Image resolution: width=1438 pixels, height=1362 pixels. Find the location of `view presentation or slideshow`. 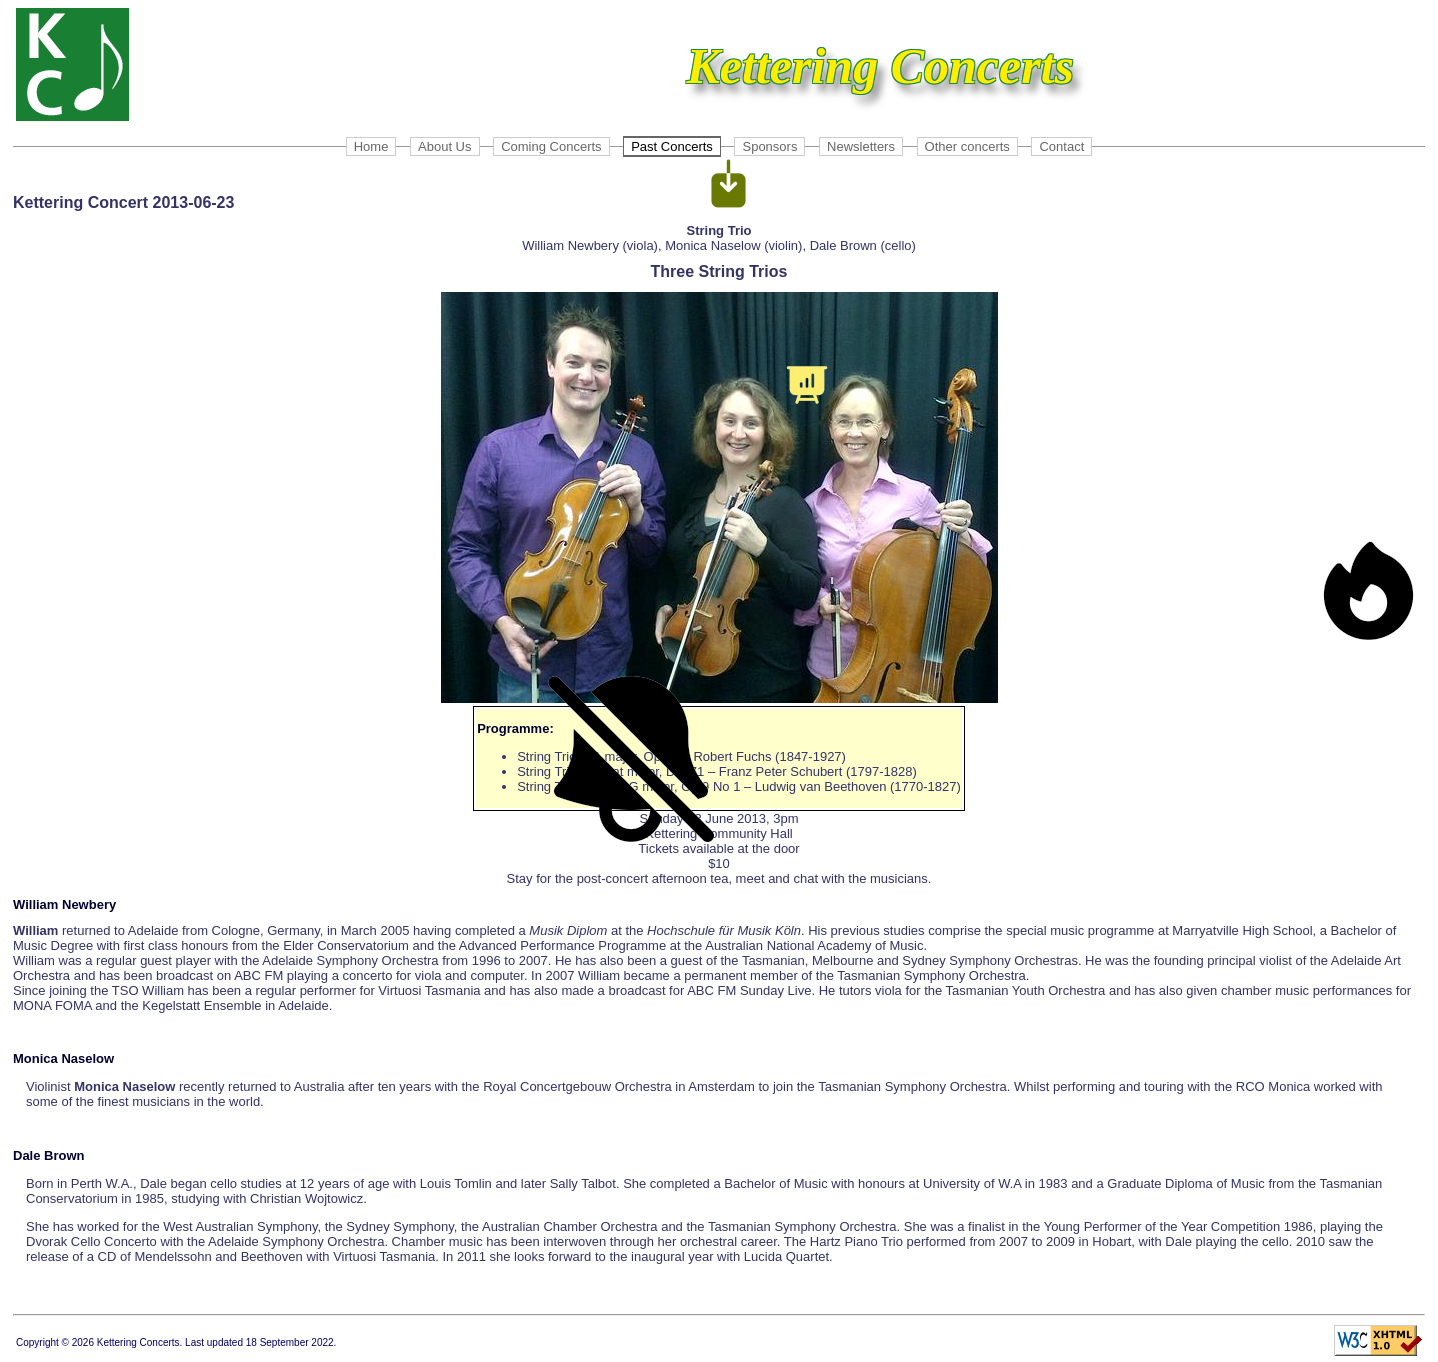

view presentation or slideshow is located at coordinates (807, 385).